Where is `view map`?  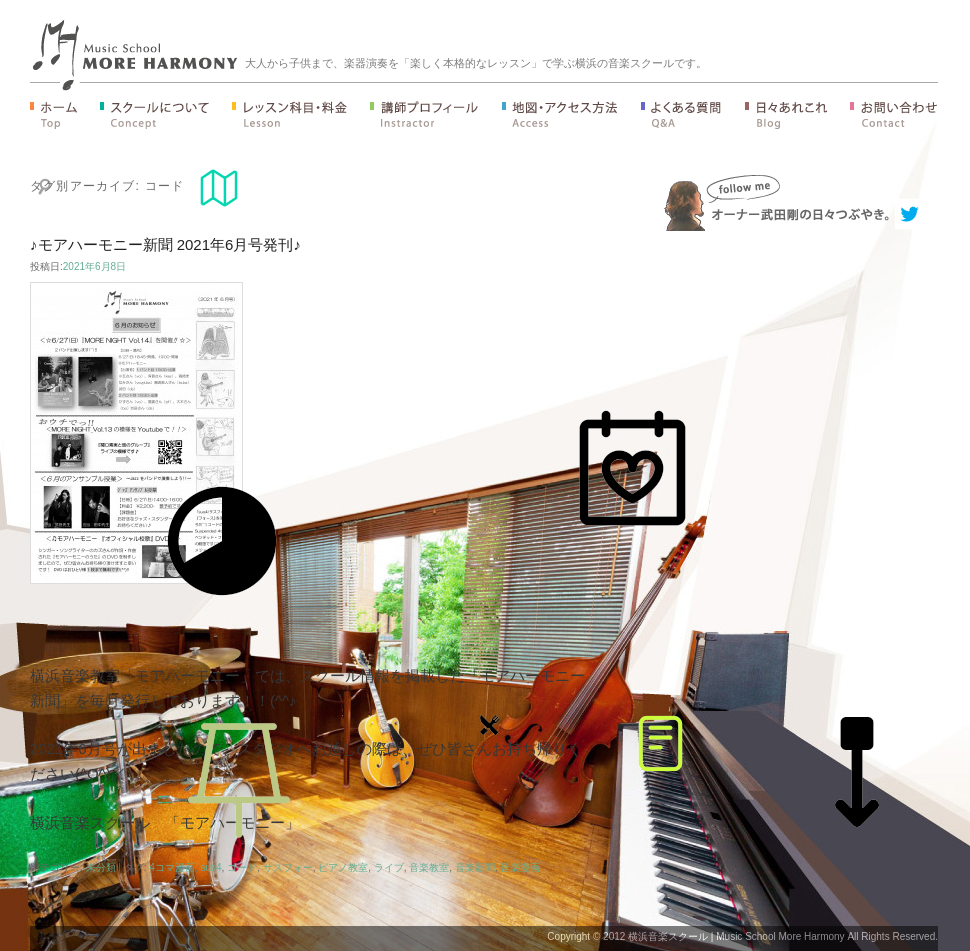
view map is located at coordinates (219, 188).